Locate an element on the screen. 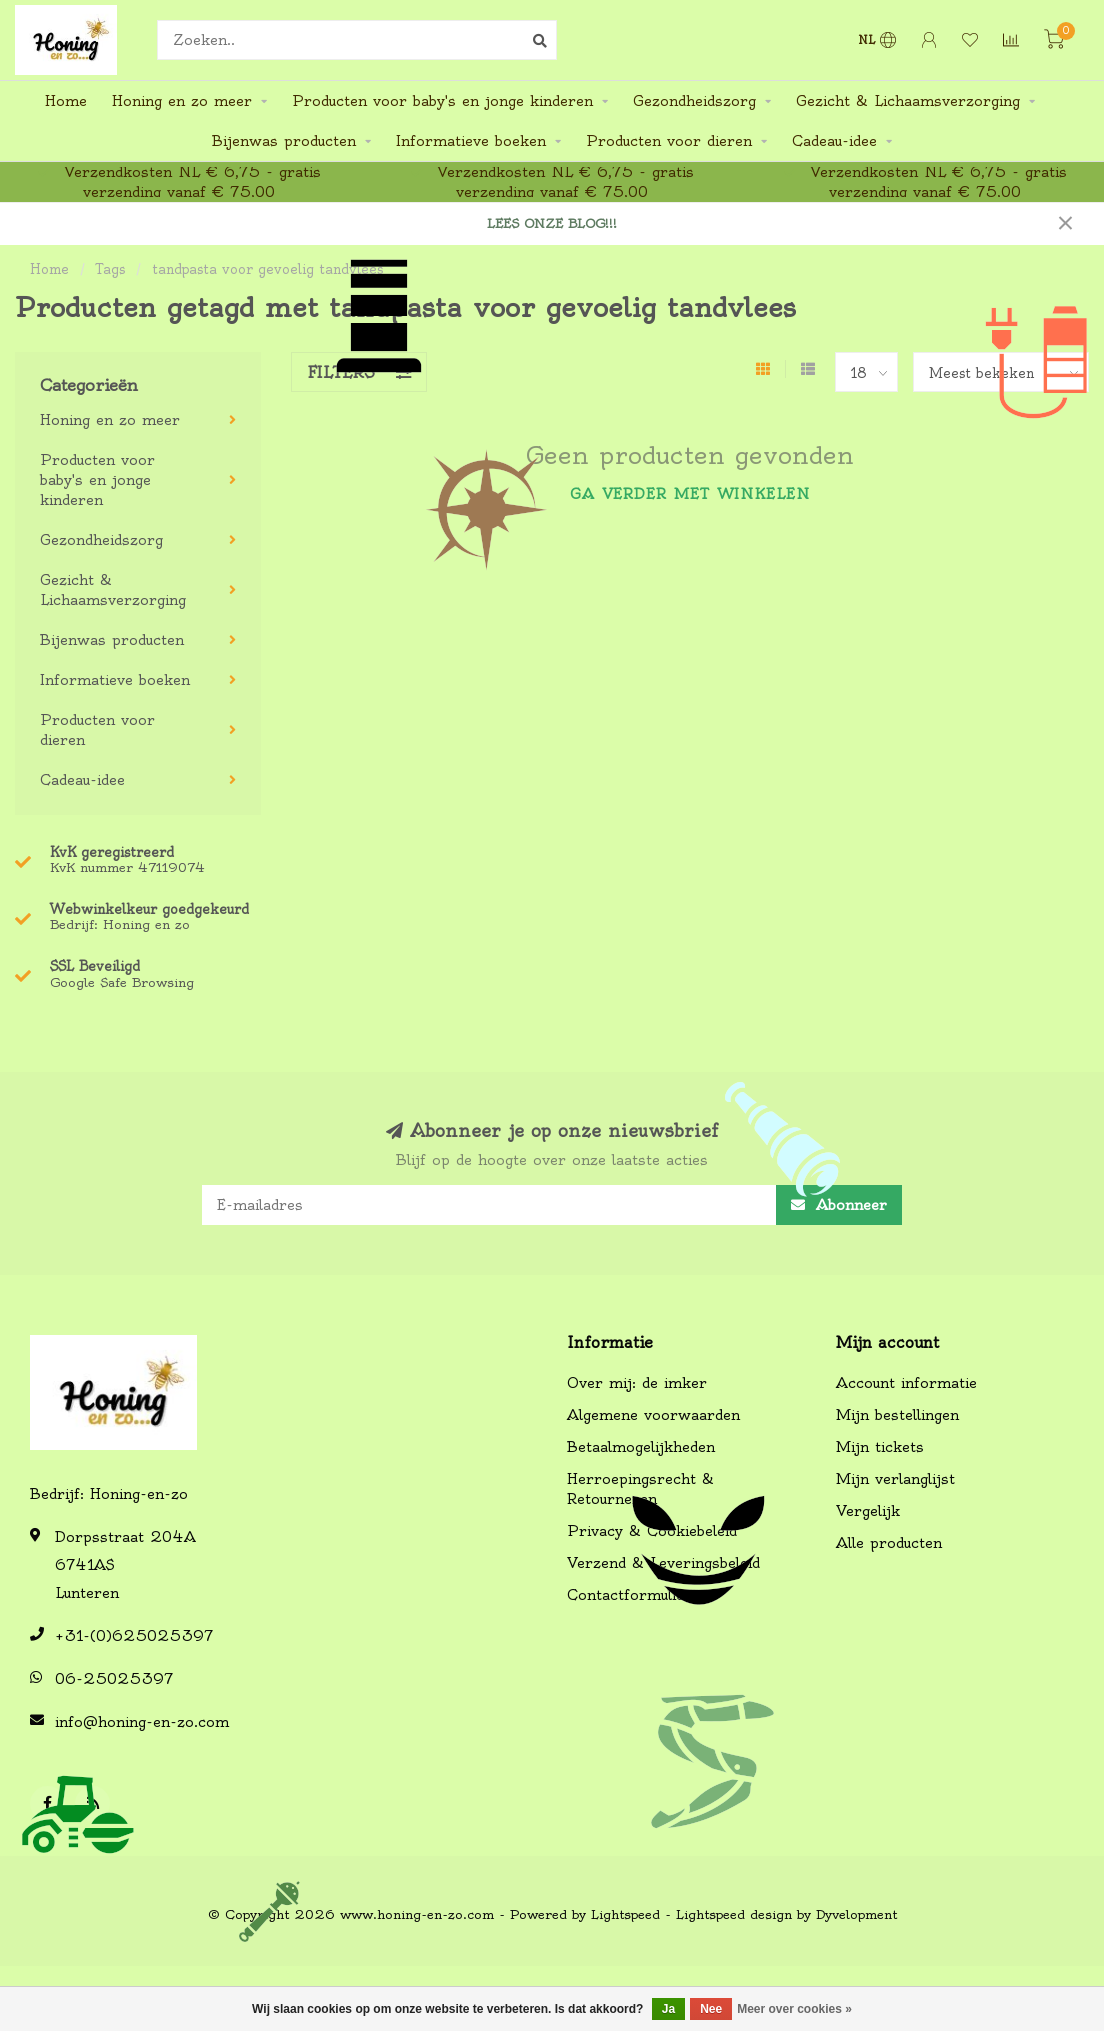 The image size is (1104, 2031). select holy water sprinkler item is located at coordinates (269, 1911).